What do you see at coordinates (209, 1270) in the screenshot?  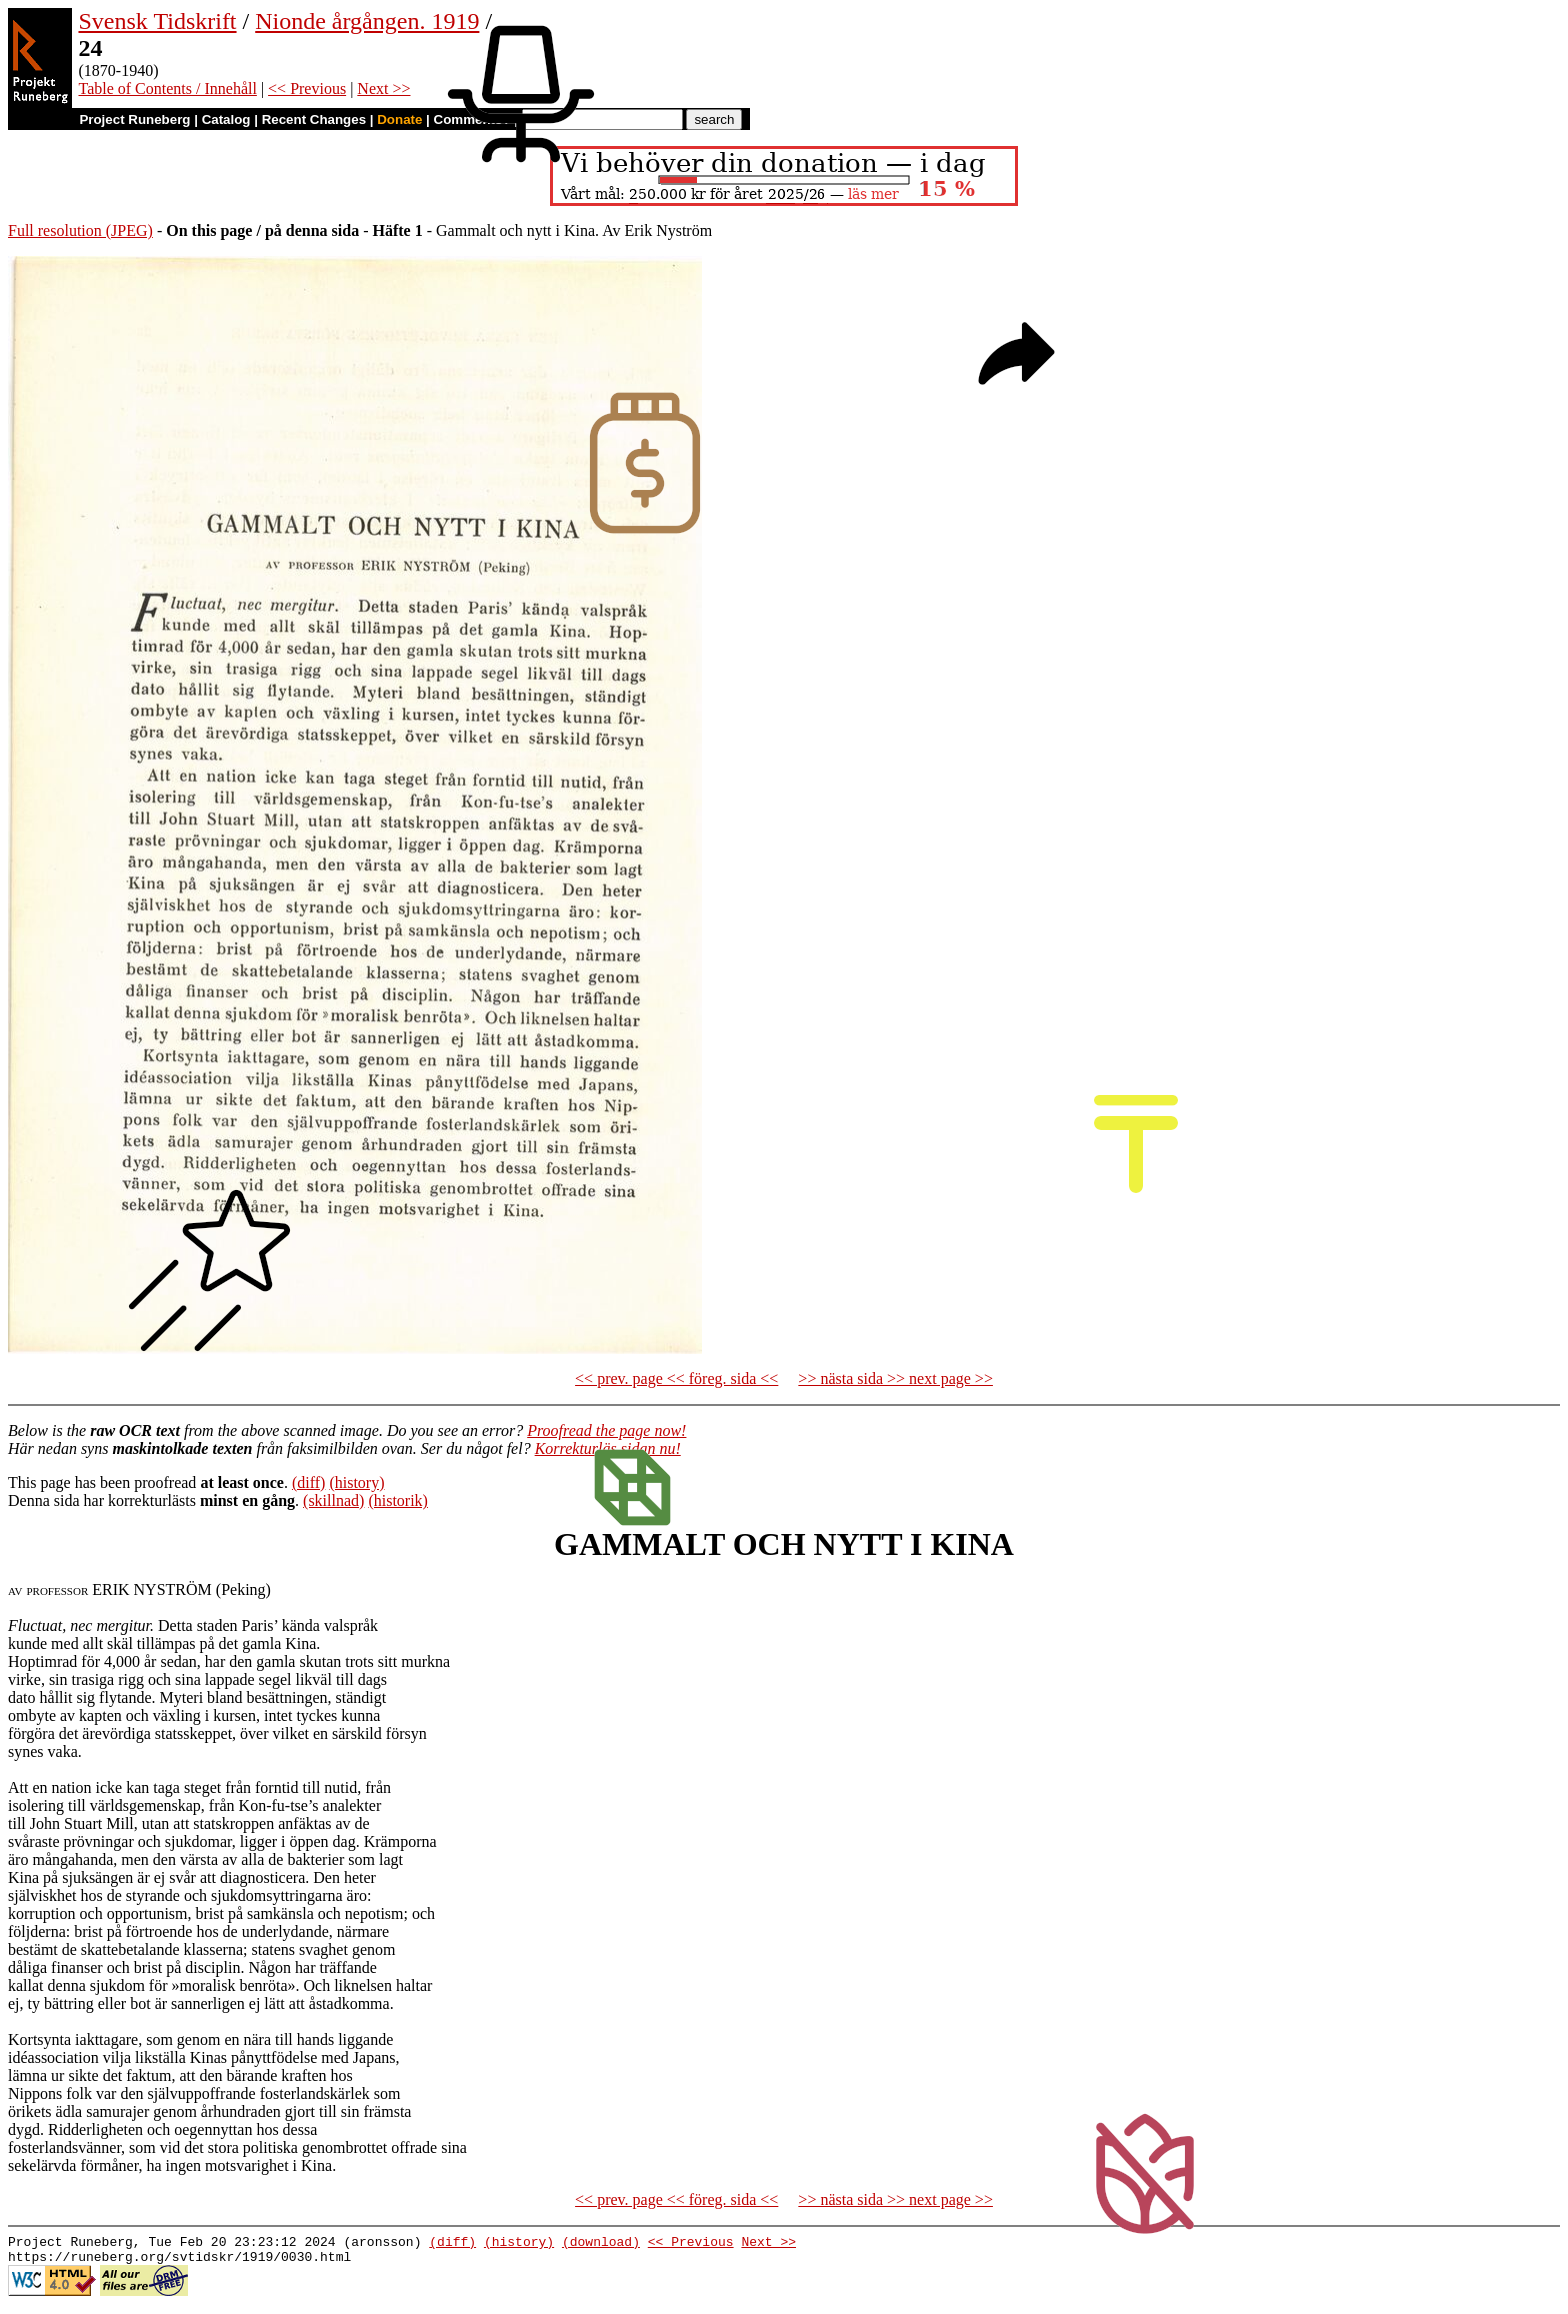 I see `add to favorites or wishlist` at bounding box center [209, 1270].